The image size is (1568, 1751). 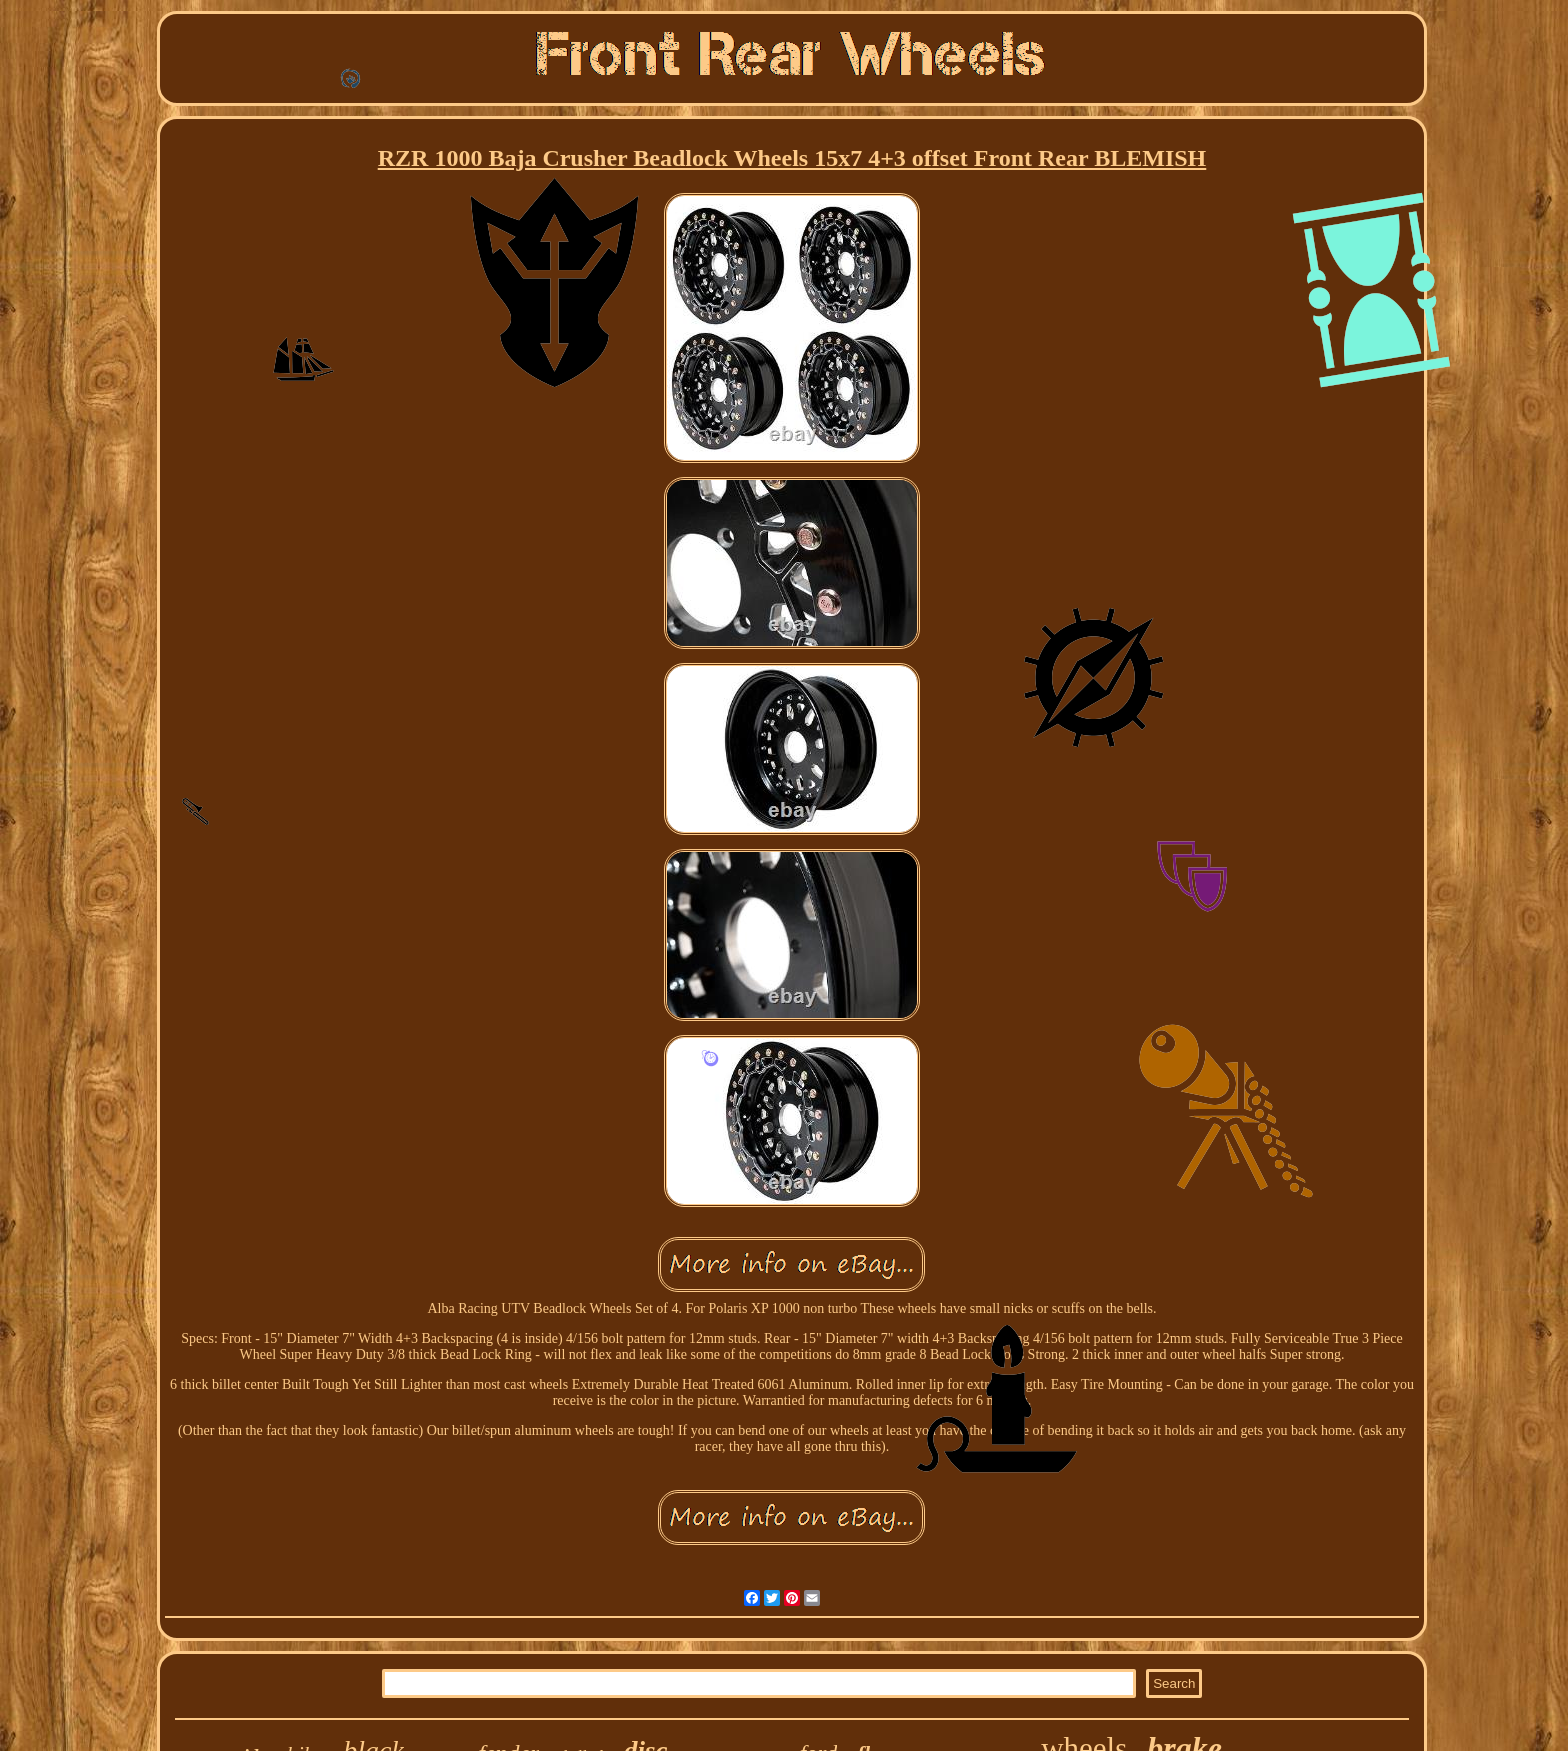 I want to click on access brass instrument sounds or samples, so click(x=195, y=811).